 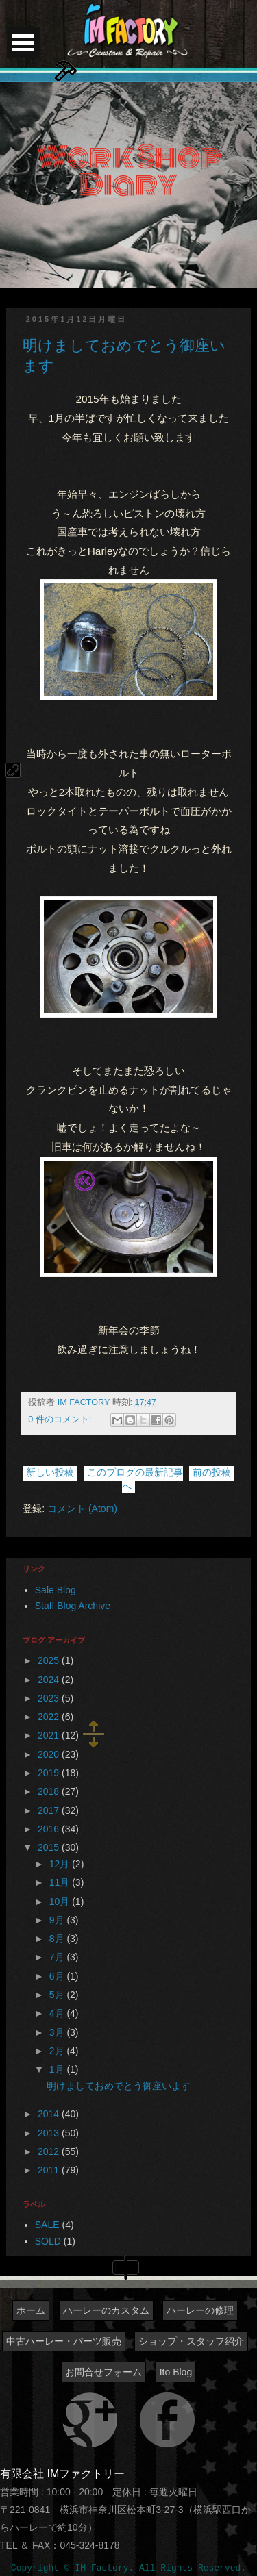 I want to click on go back to the beginning, so click(x=84, y=1180).